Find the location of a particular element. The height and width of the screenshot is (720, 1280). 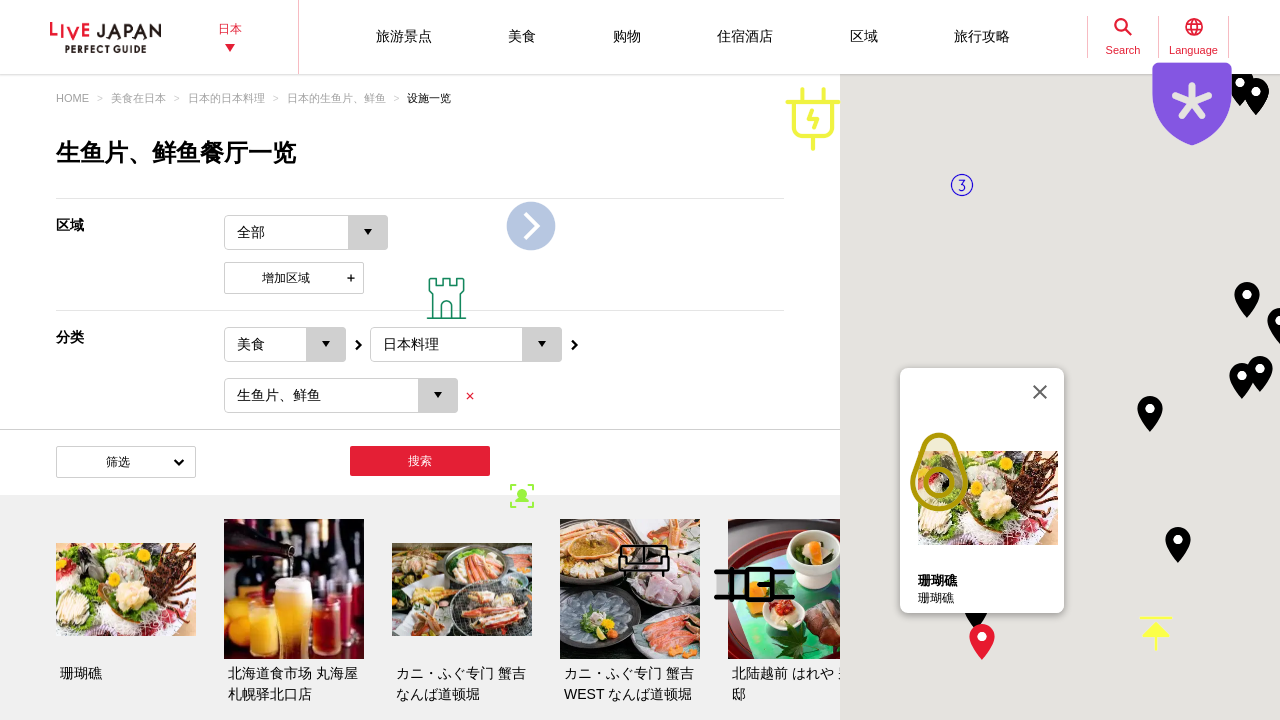

focus on current user profile is located at coordinates (522, 496).